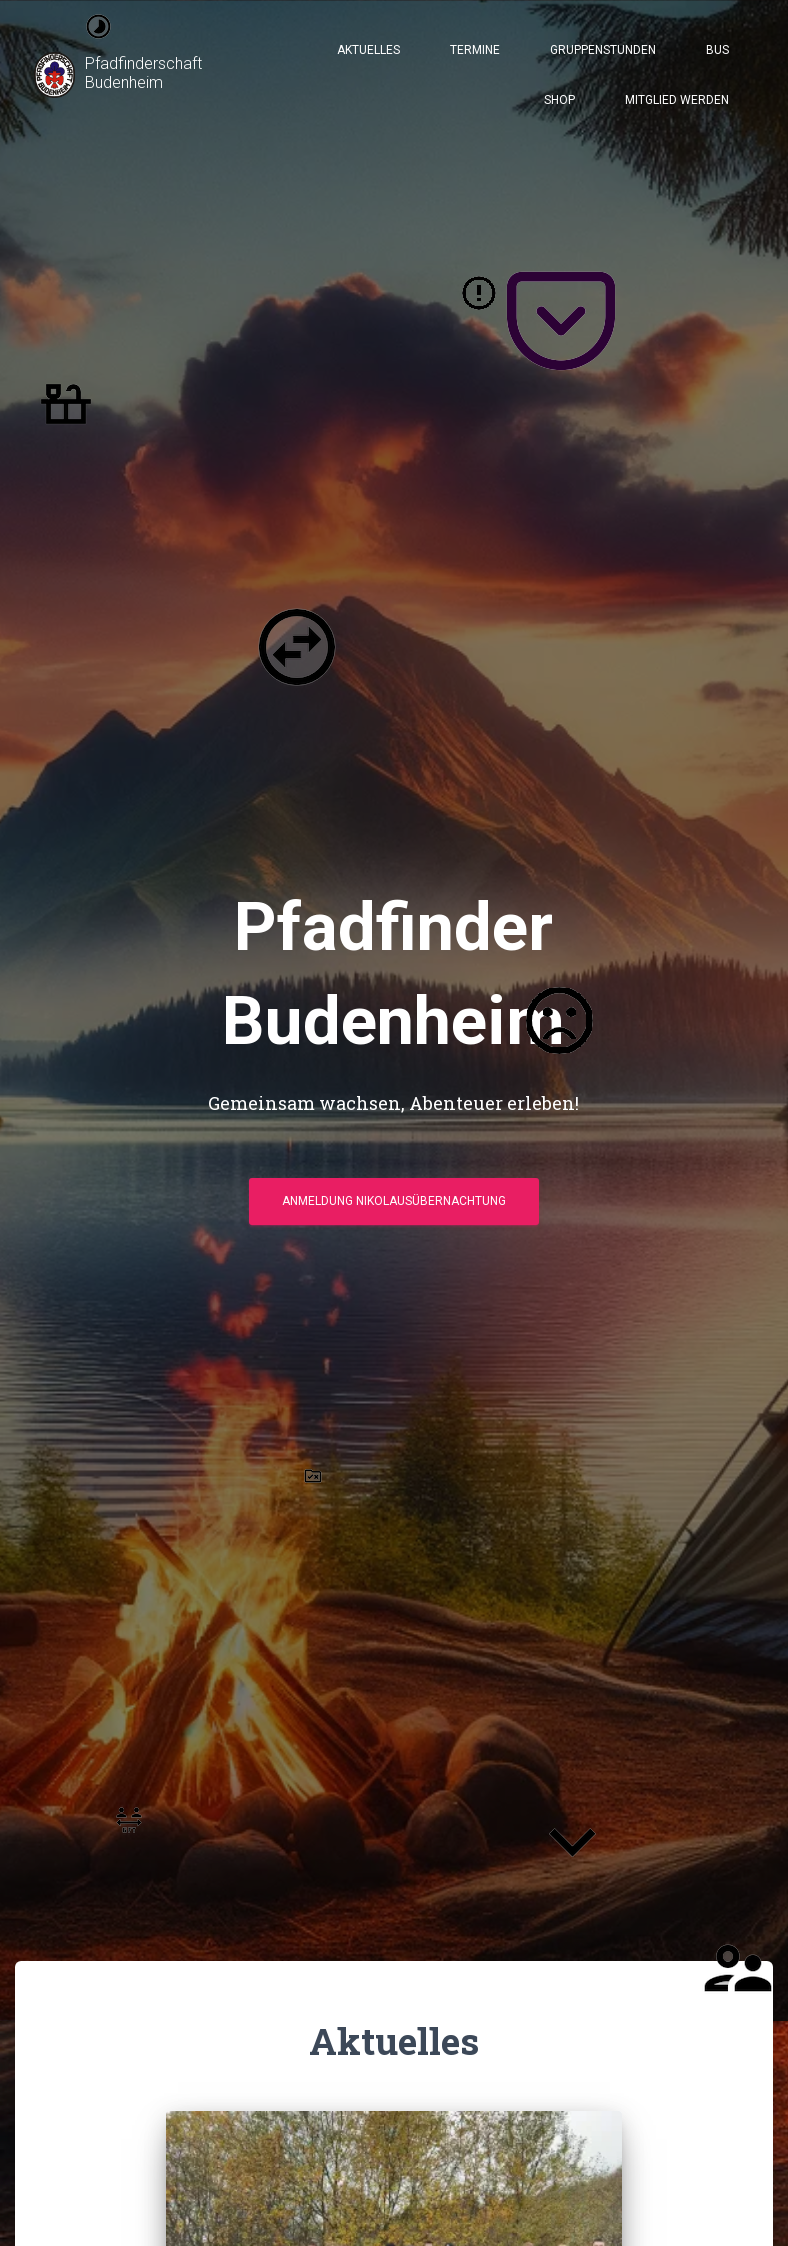 This screenshot has width=788, height=2246. What do you see at coordinates (572, 1841) in the screenshot?
I see `expand to show more content` at bounding box center [572, 1841].